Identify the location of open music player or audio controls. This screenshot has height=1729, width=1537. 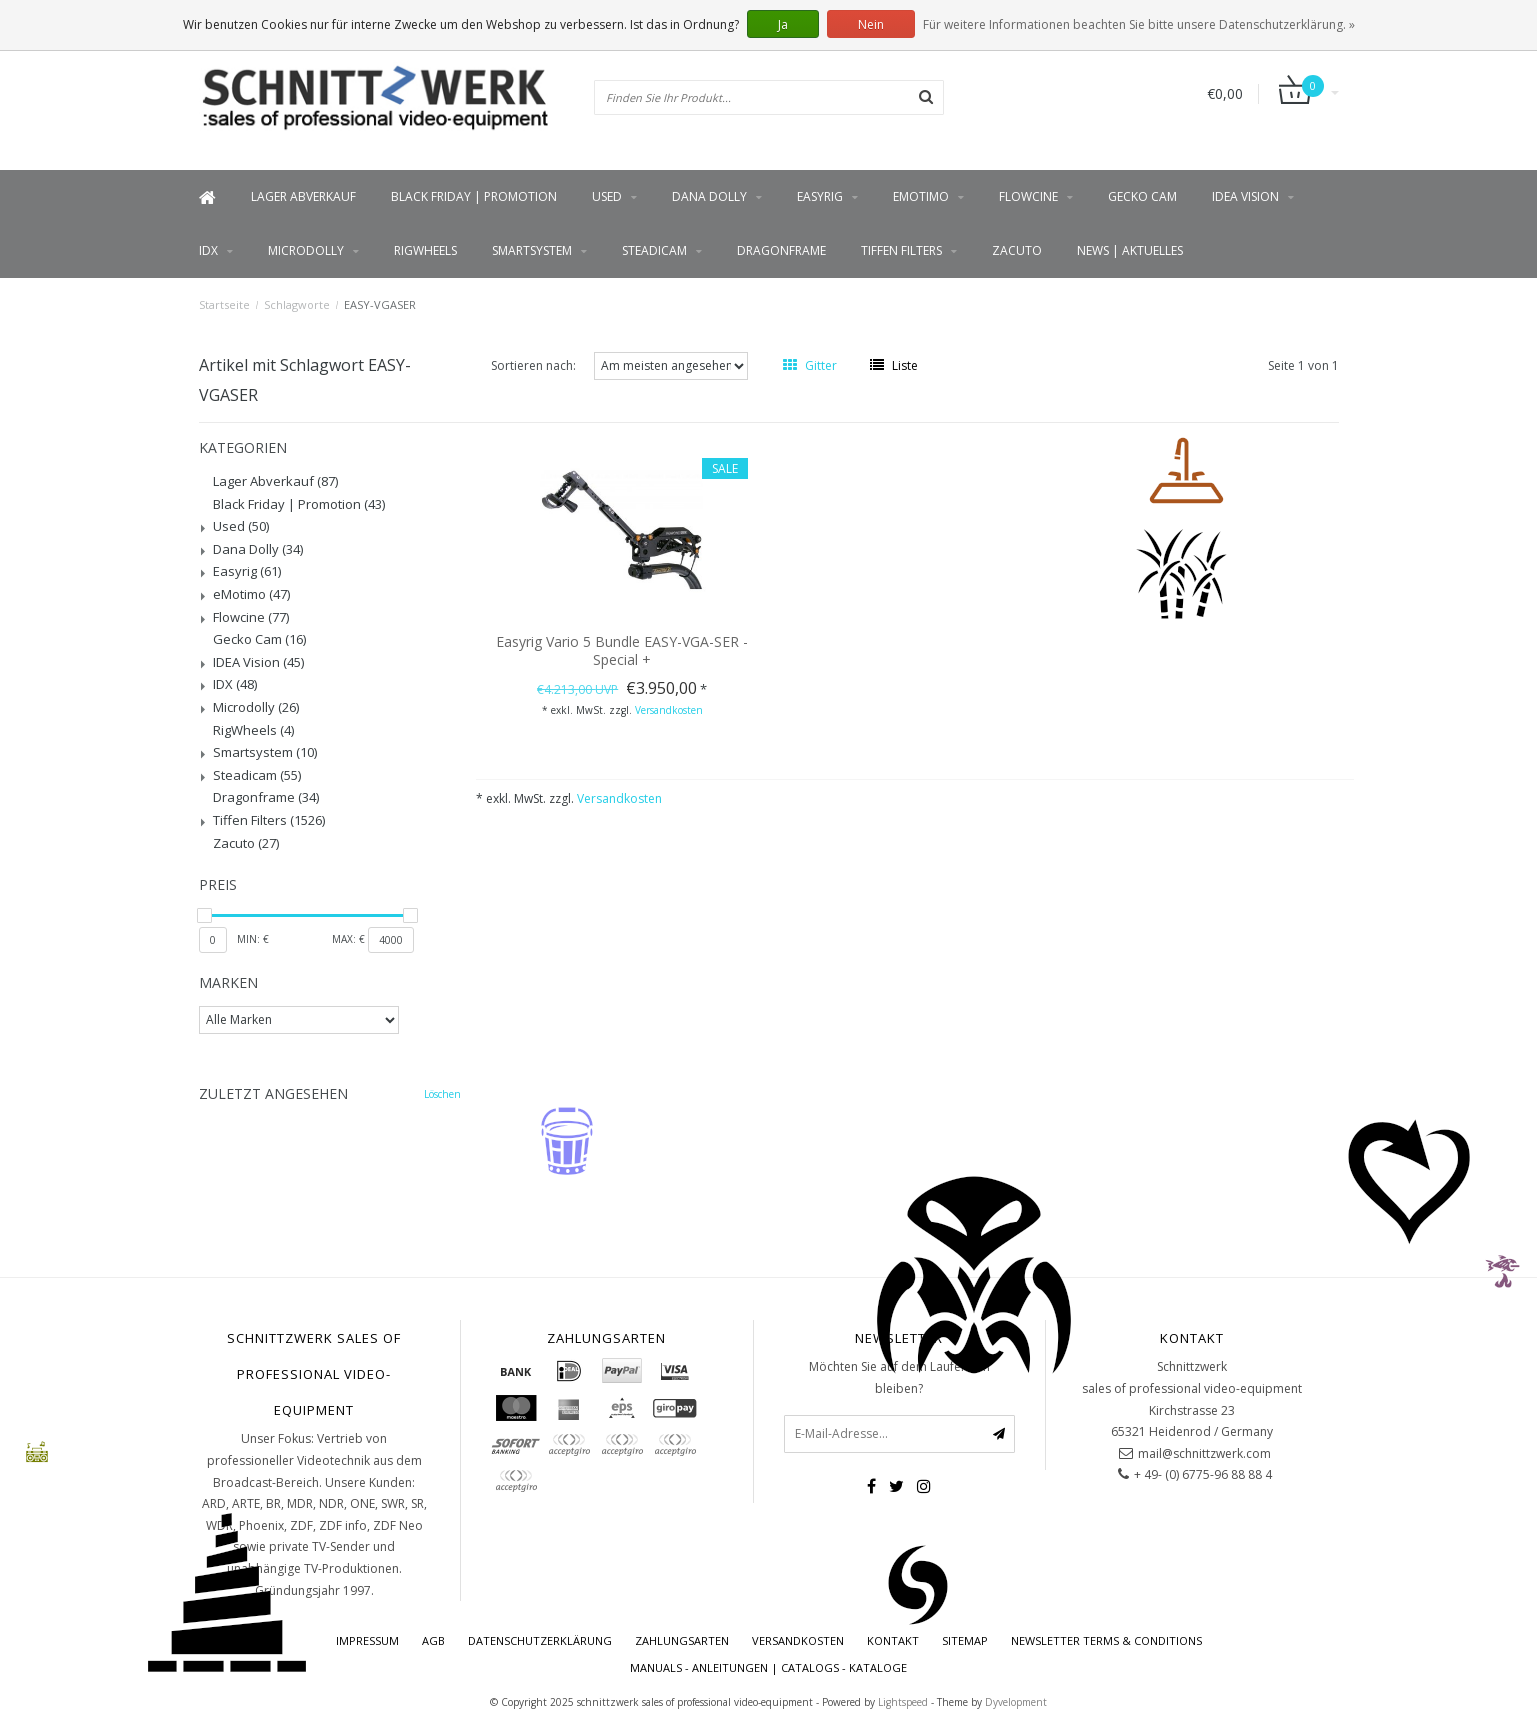
(37, 1452).